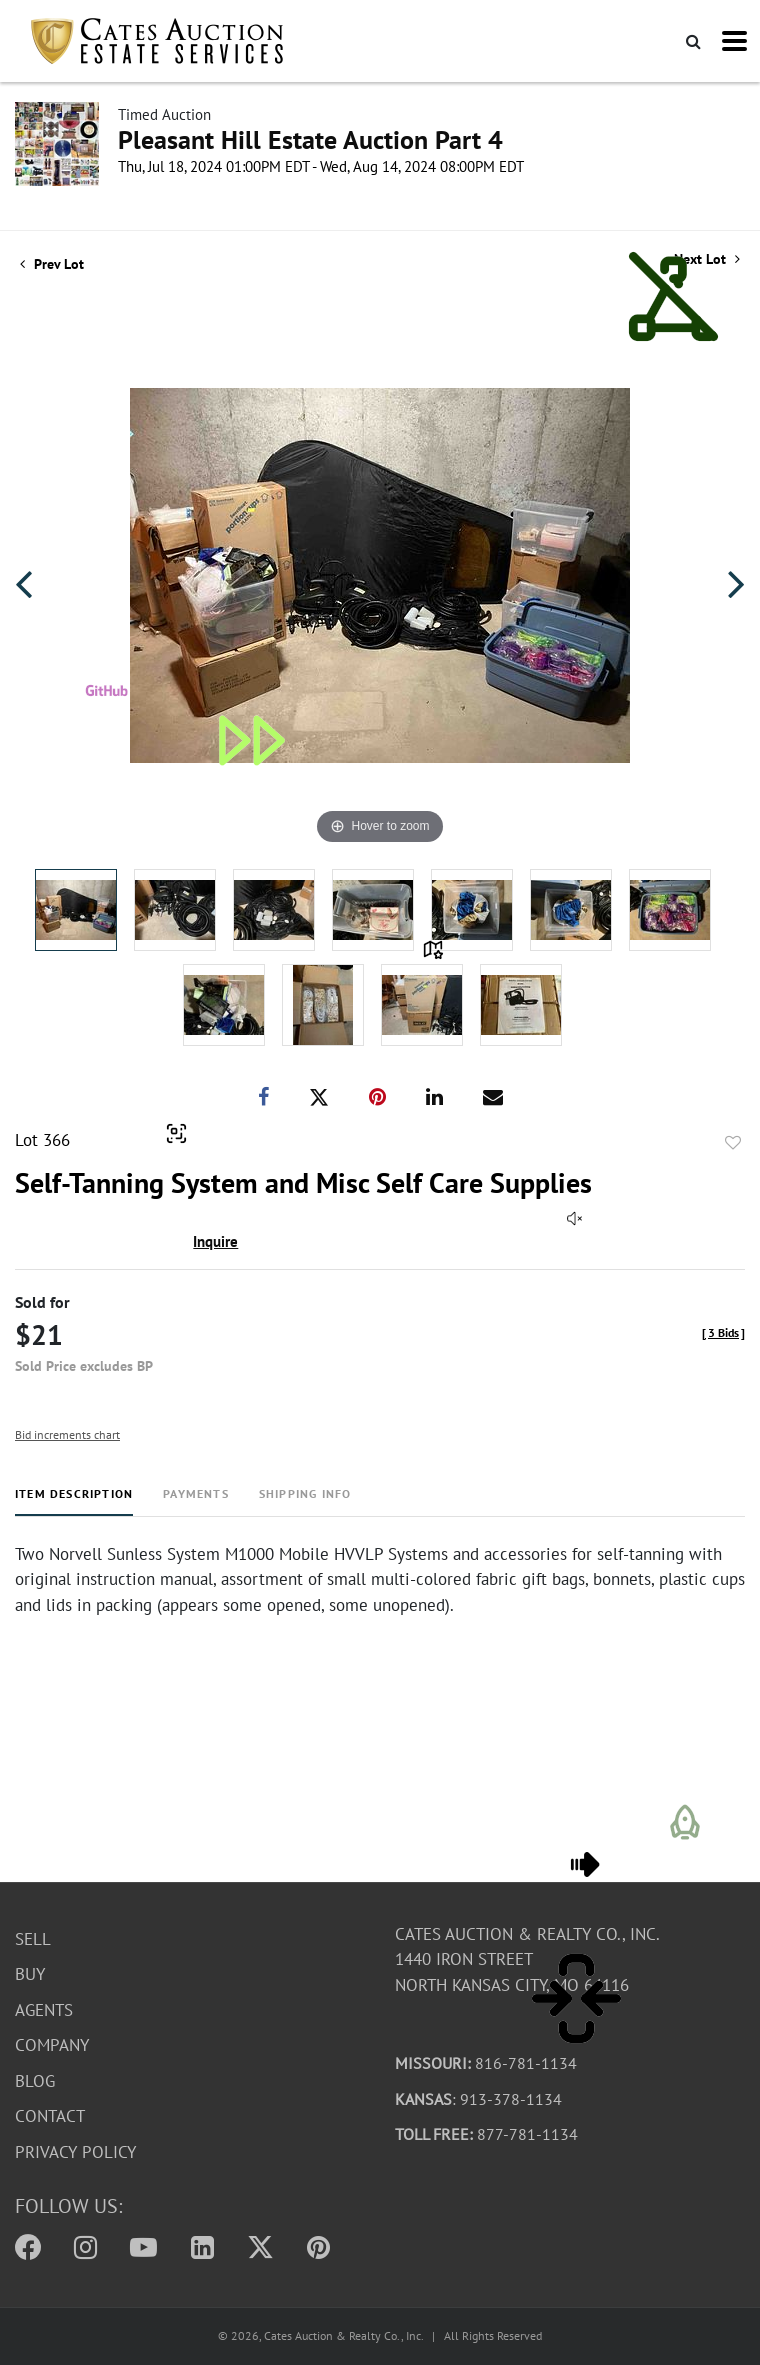 The image size is (760, 2365). What do you see at coordinates (107, 690) in the screenshot?
I see `link to GitHub repository` at bounding box center [107, 690].